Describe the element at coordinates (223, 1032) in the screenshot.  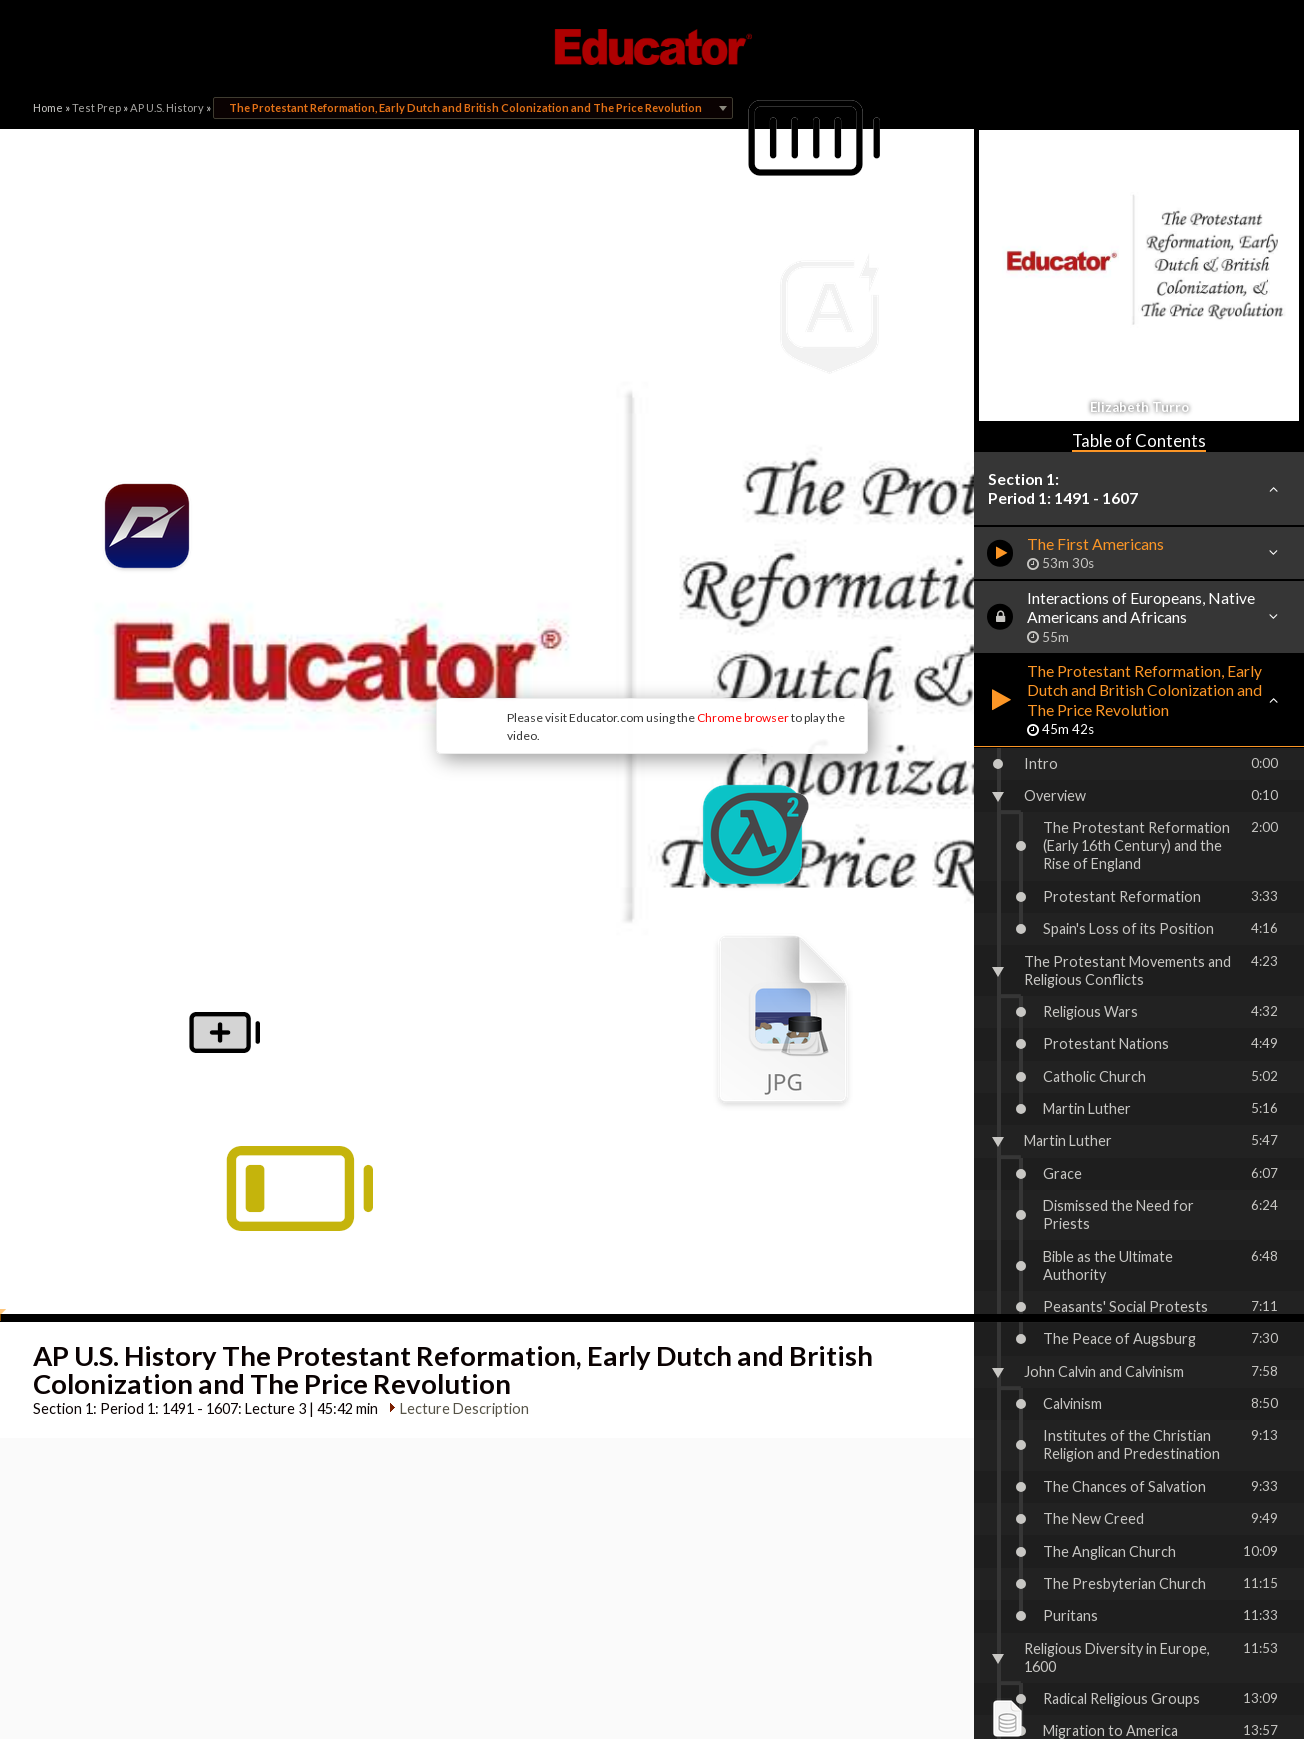
I see `add or extend battery life` at that location.